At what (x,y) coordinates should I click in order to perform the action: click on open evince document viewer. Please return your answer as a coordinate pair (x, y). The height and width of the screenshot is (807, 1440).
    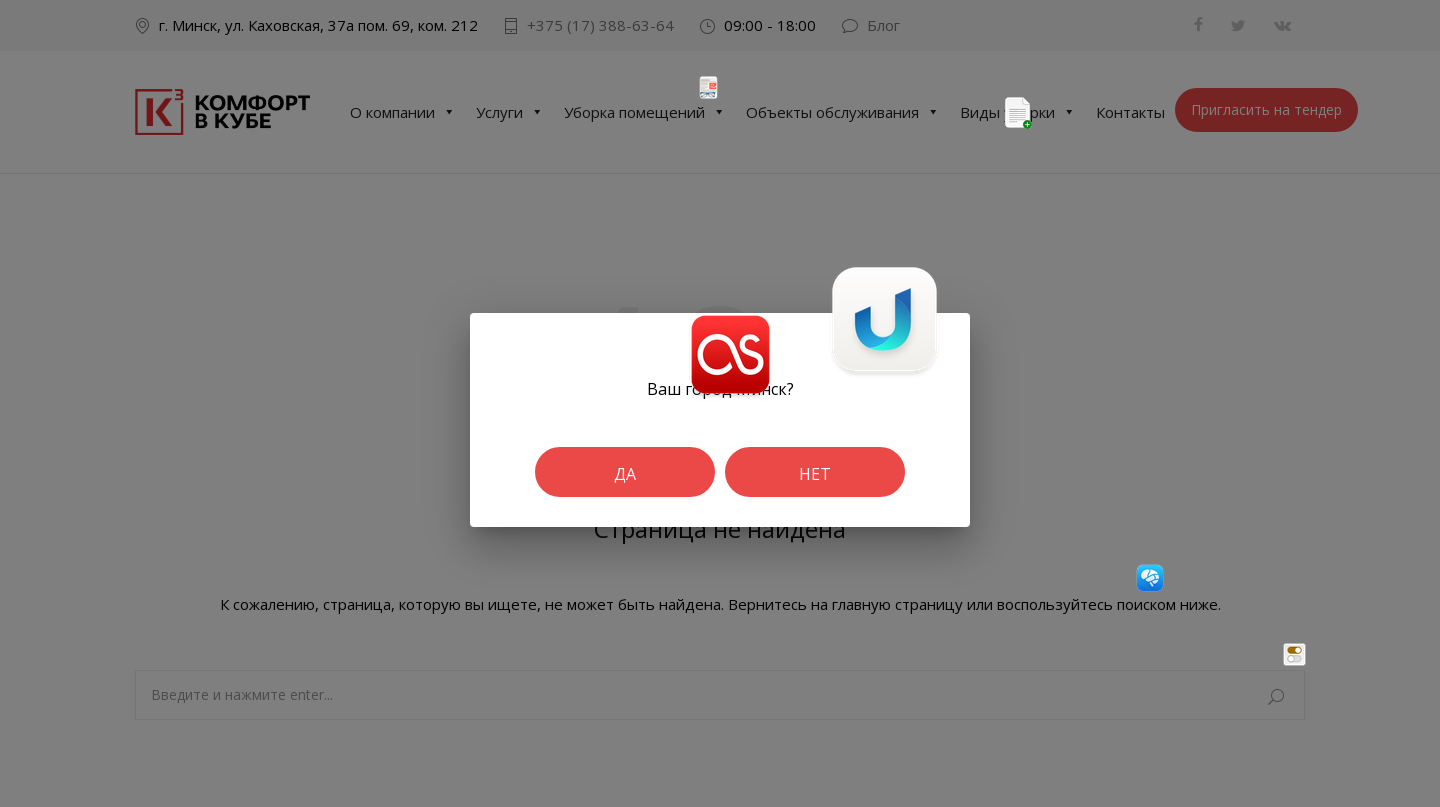
    Looking at the image, I should click on (708, 87).